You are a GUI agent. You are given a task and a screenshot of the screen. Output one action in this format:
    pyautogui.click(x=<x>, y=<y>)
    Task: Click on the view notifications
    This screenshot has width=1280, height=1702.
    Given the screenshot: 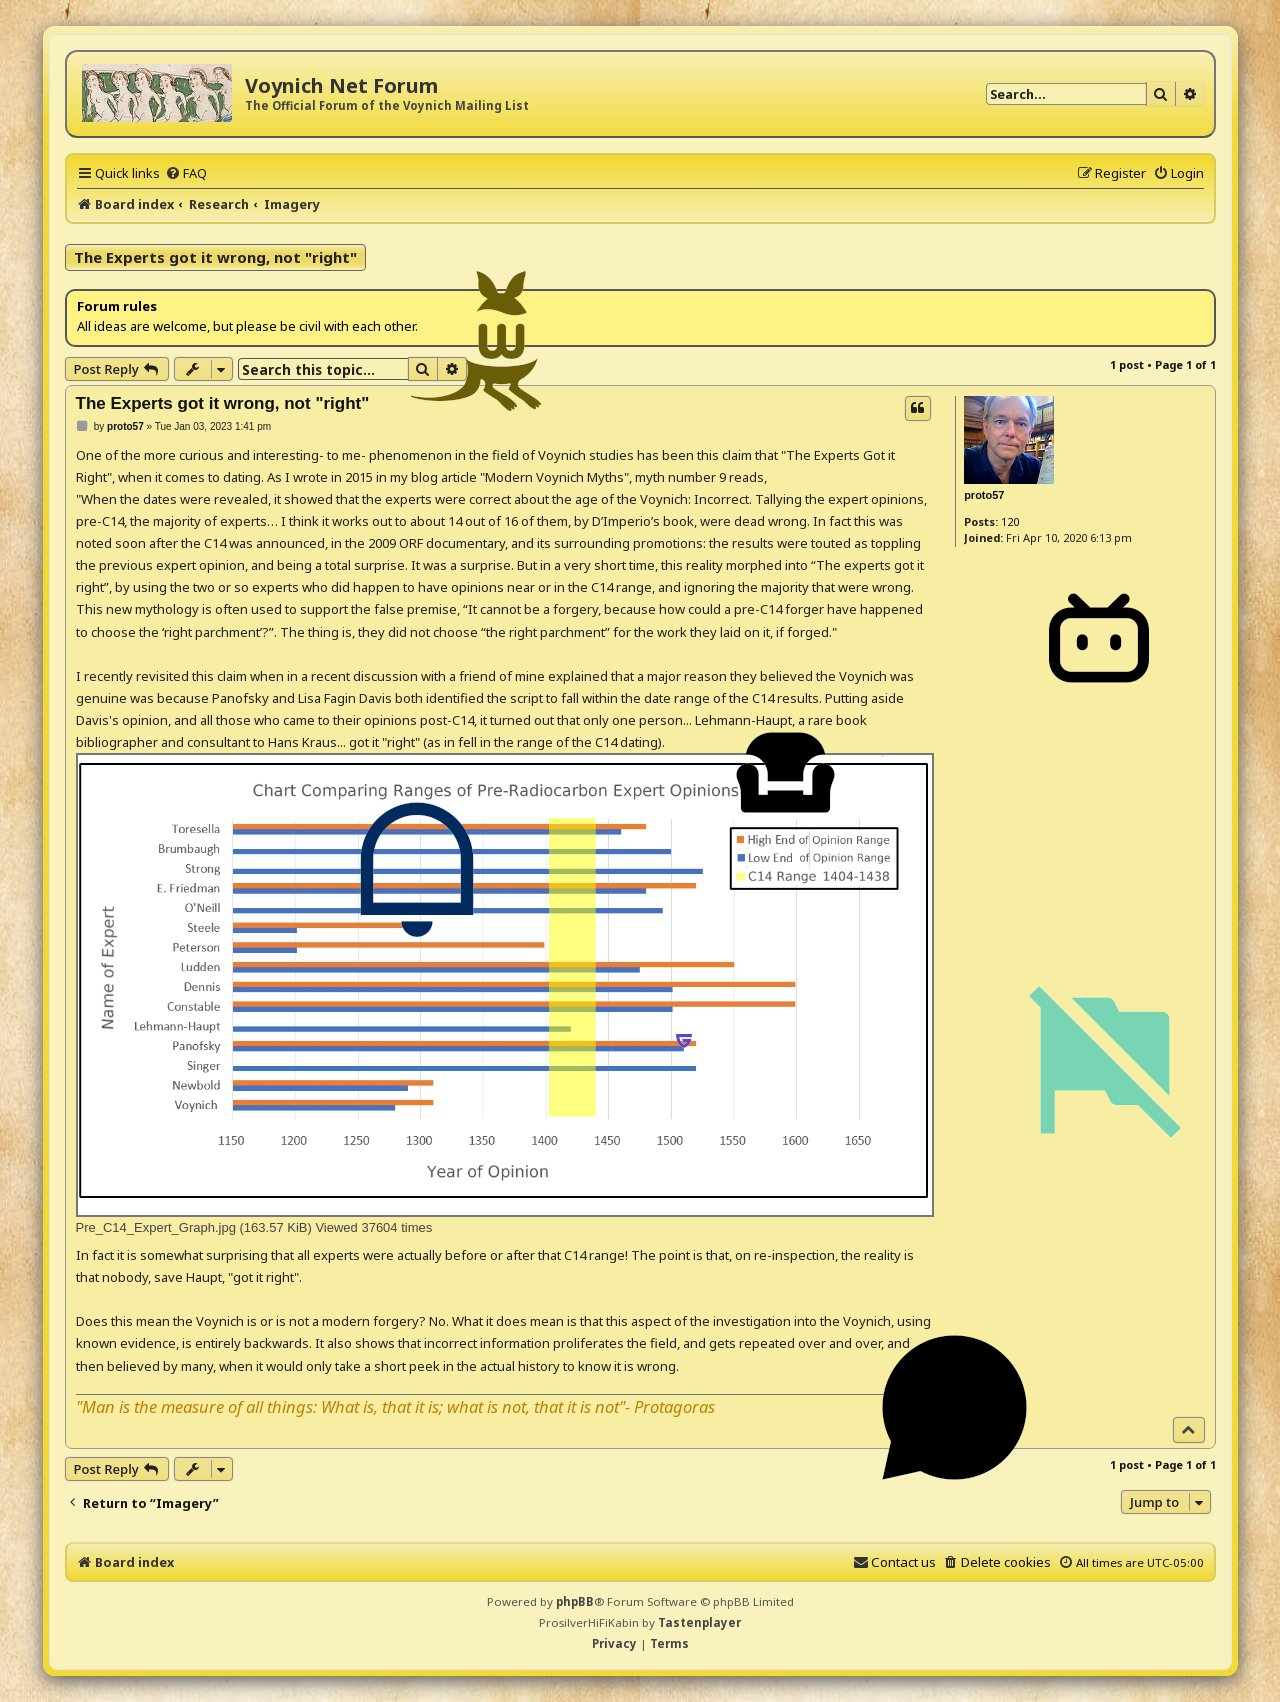 What is the action you would take?
    pyautogui.click(x=417, y=865)
    